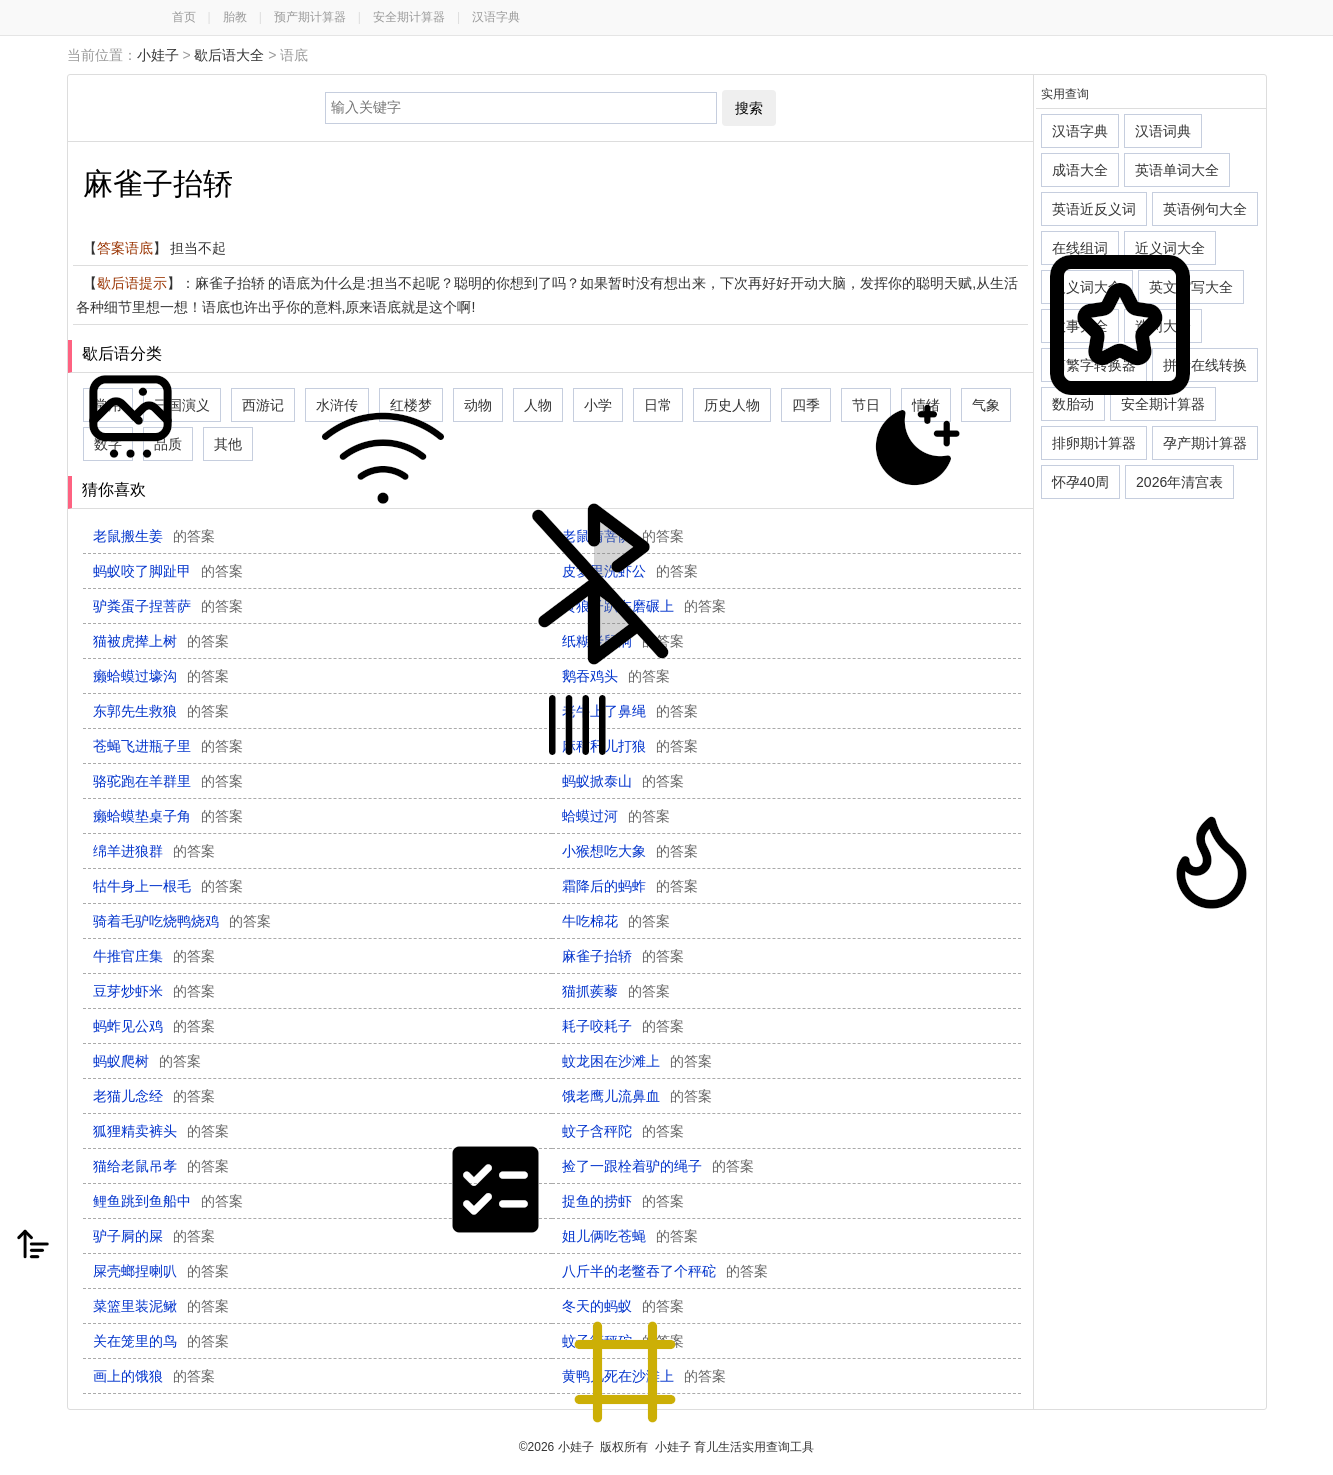 This screenshot has height=1475, width=1333. What do you see at coordinates (1211, 860) in the screenshot?
I see `indicates trending or hot content` at bounding box center [1211, 860].